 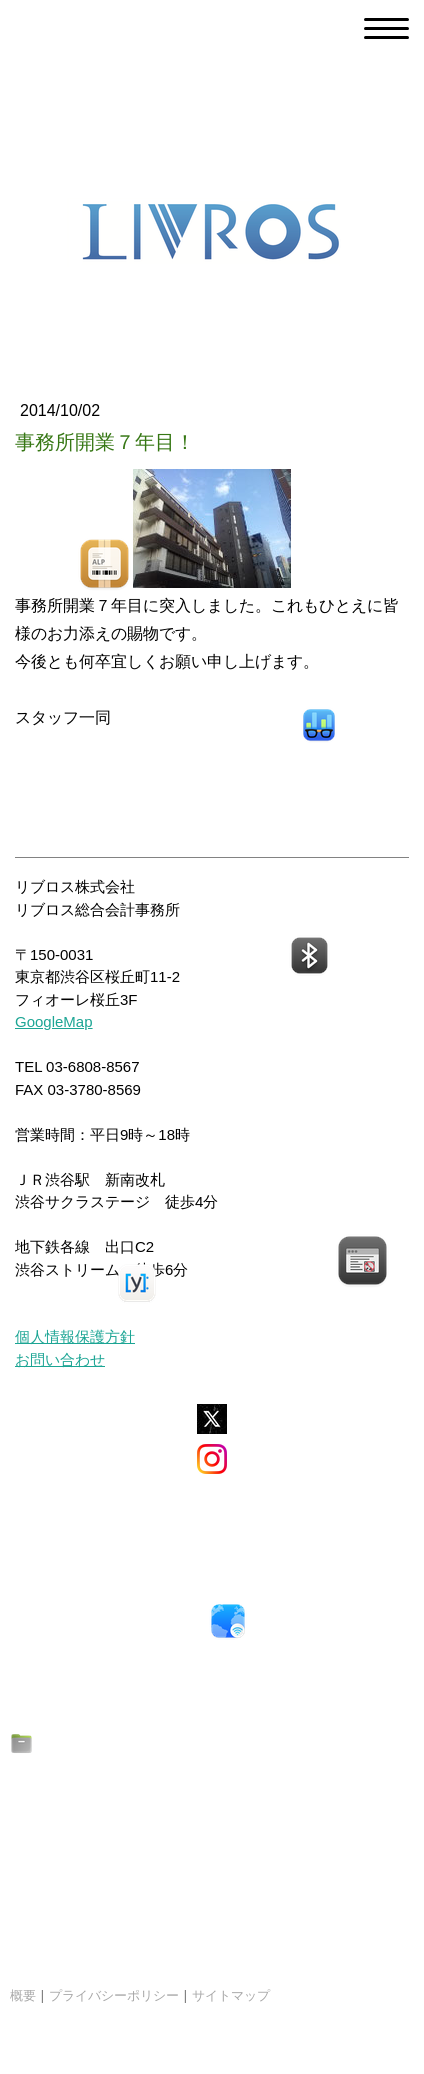 I want to click on open knemo network monitoring app, so click(x=228, y=1621).